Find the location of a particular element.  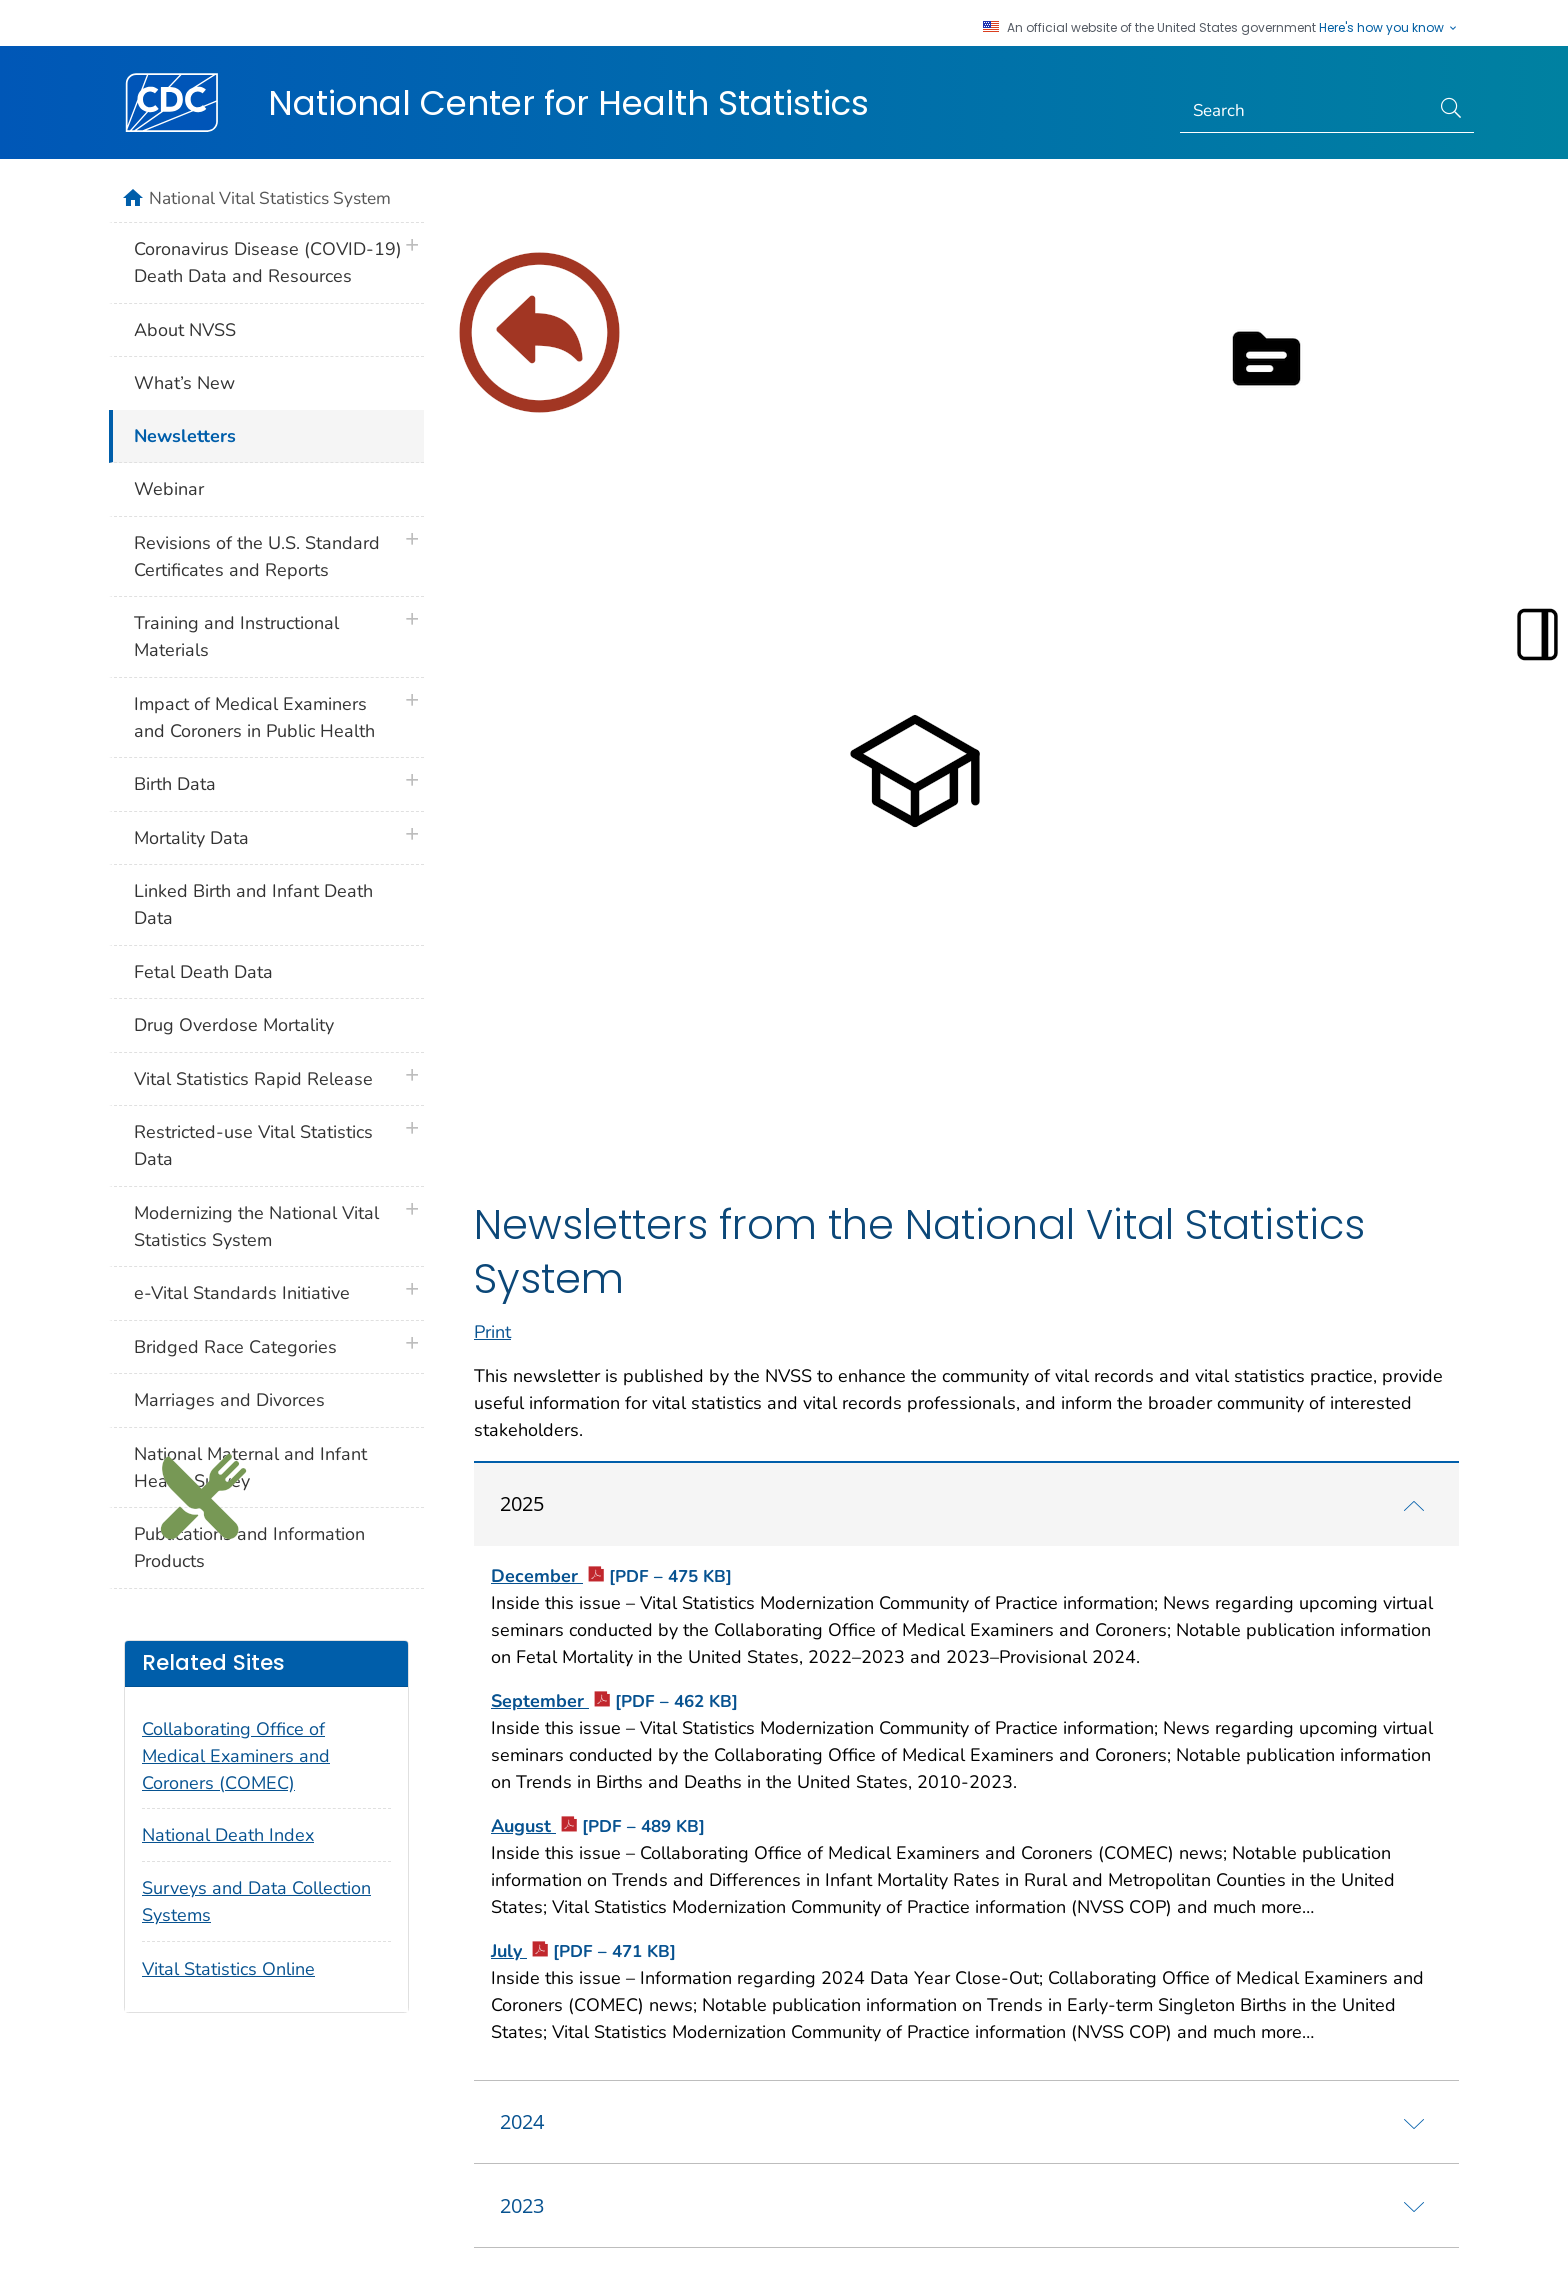

access education or learning content is located at coordinates (915, 771).